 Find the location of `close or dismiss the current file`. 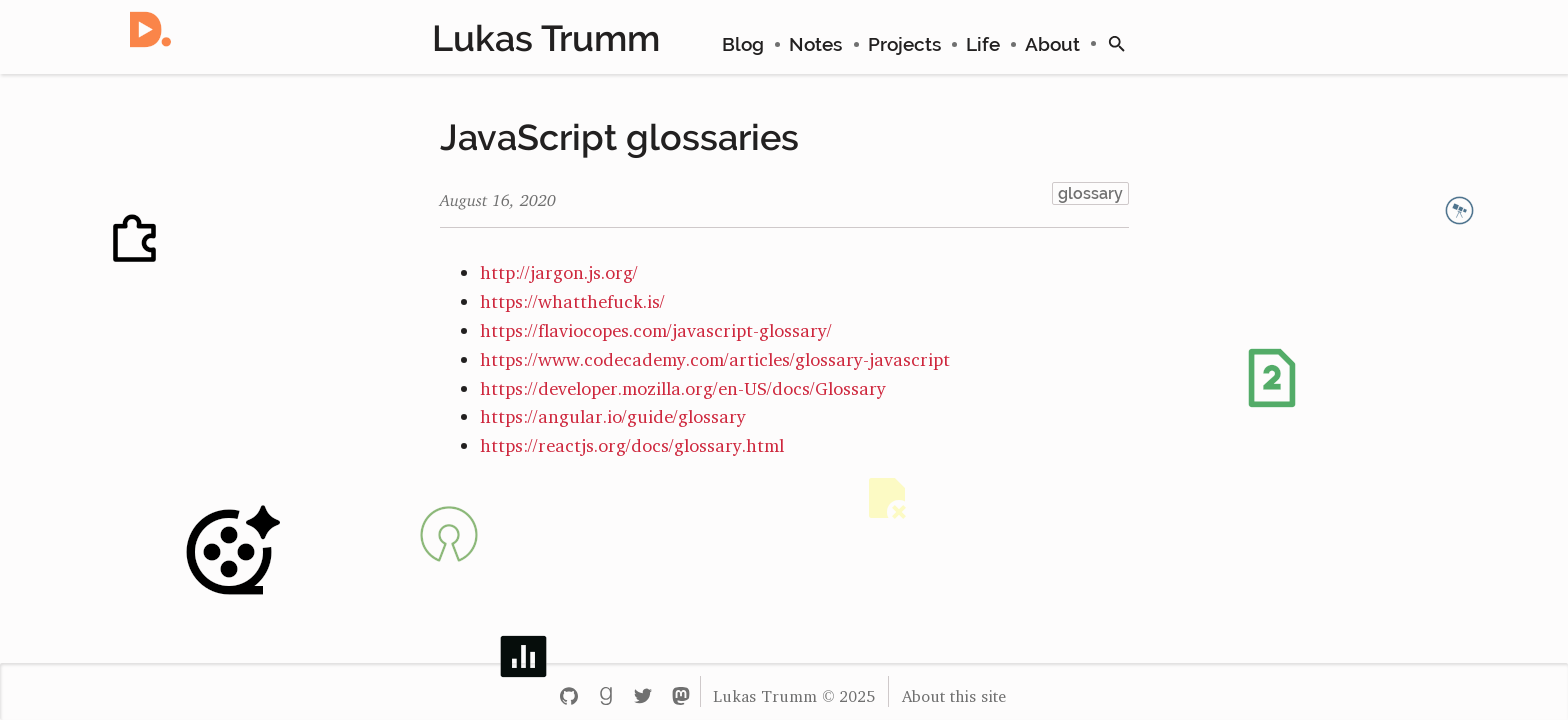

close or dismiss the current file is located at coordinates (887, 498).